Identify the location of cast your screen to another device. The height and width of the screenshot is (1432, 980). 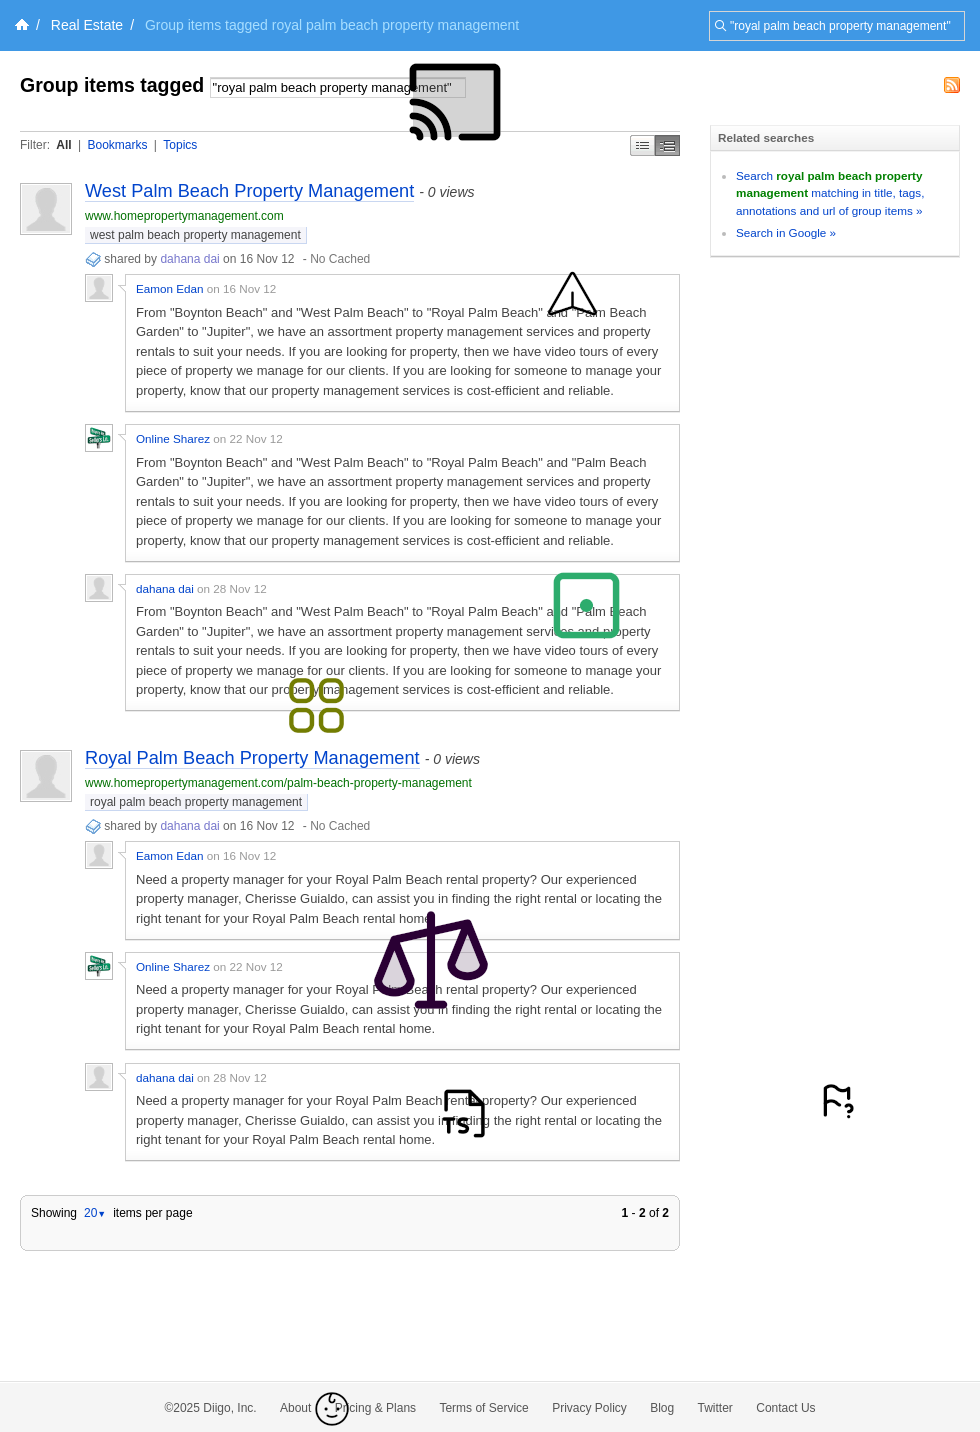
(455, 102).